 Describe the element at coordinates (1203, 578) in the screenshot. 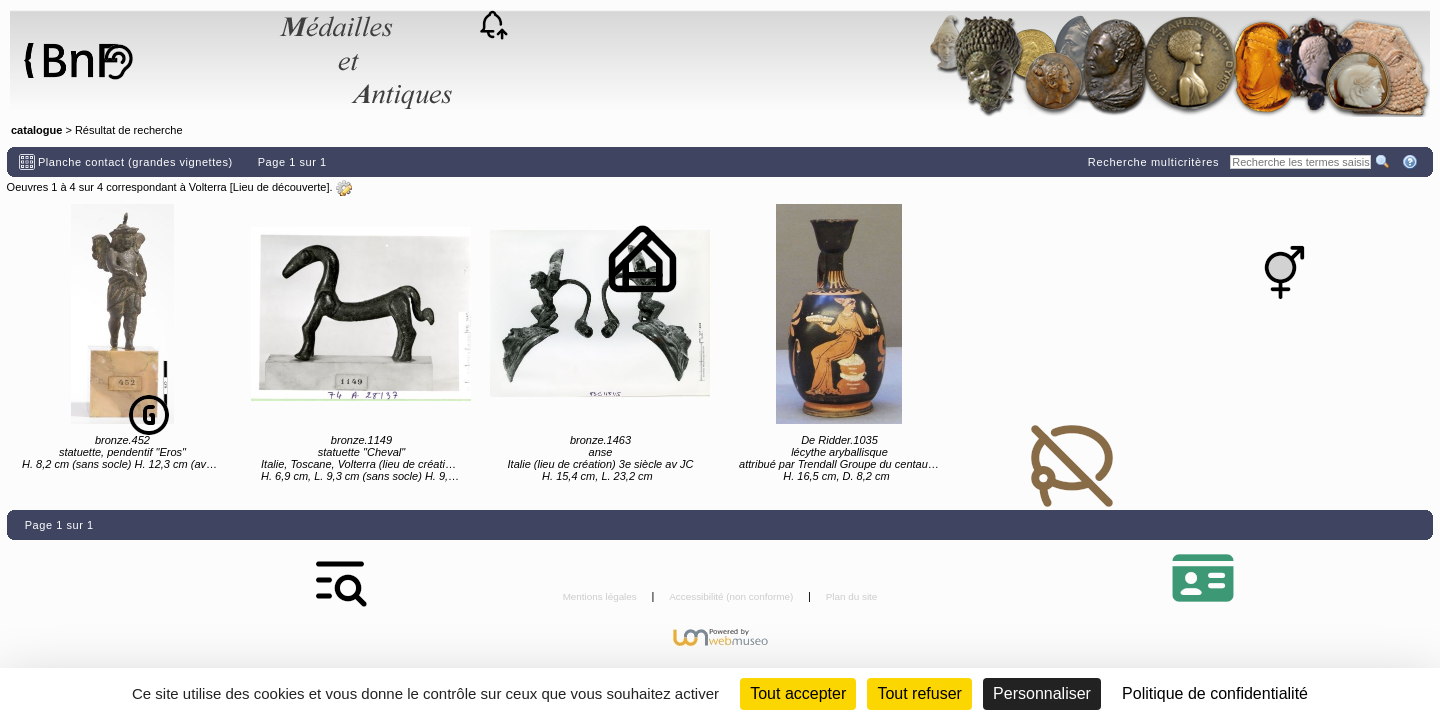

I see `view your profile or identity information` at that location.